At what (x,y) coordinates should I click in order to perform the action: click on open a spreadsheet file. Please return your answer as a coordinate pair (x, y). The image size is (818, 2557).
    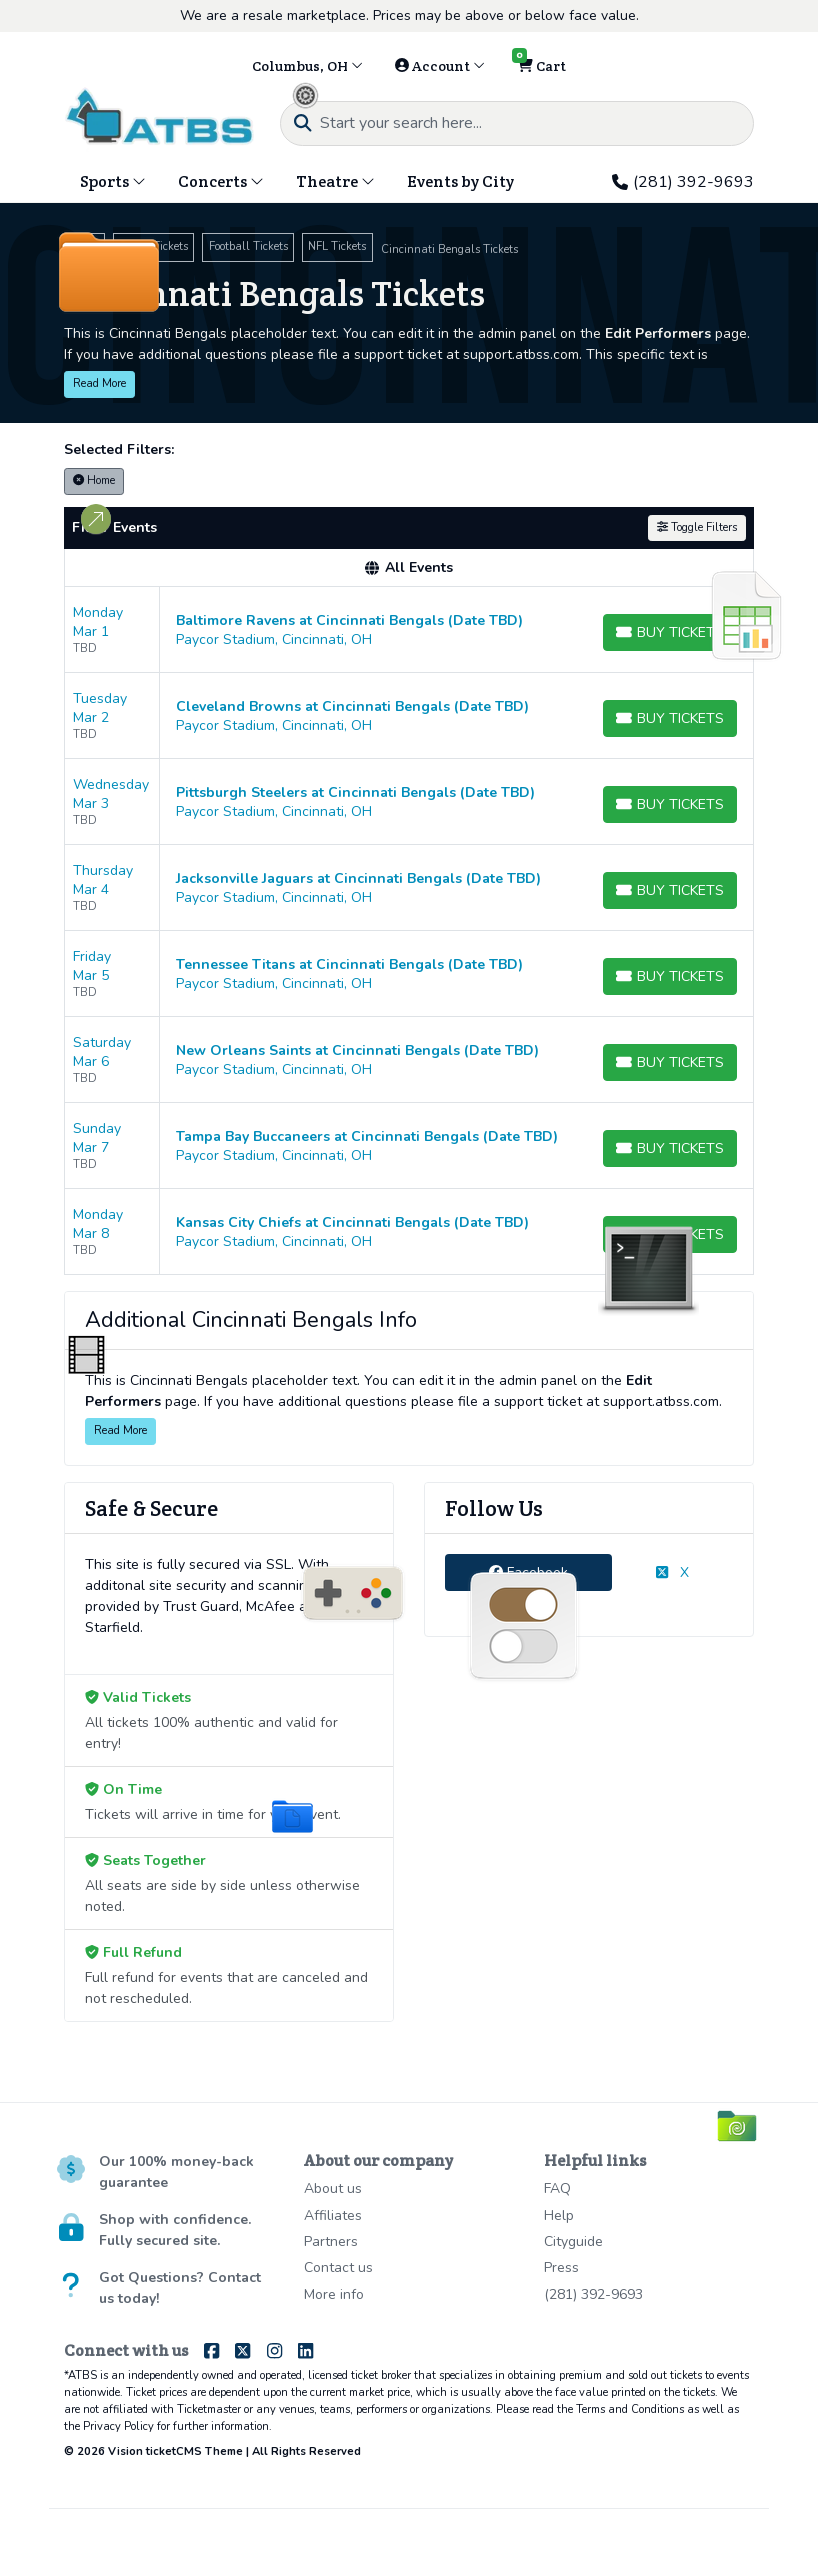
    Looking at the image, I should click on (746, 615).